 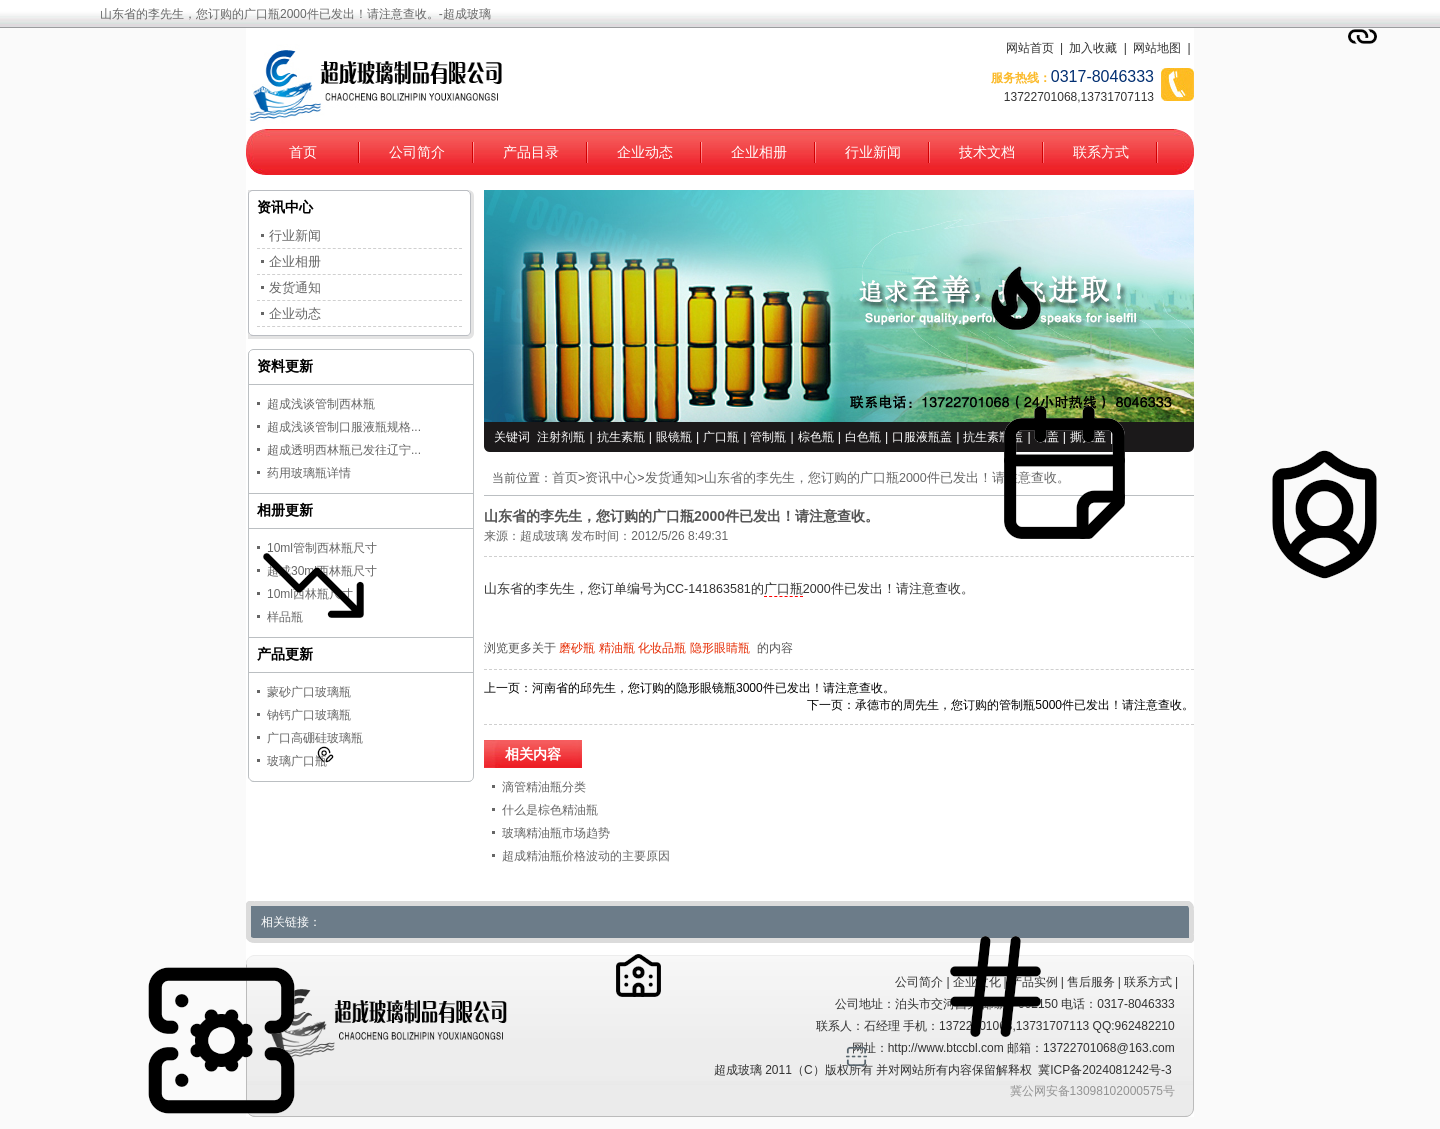 What do you see at coordinates (325, 754) in the screenshot?
I see `edit a saved location` at bounding box center [325, 754].